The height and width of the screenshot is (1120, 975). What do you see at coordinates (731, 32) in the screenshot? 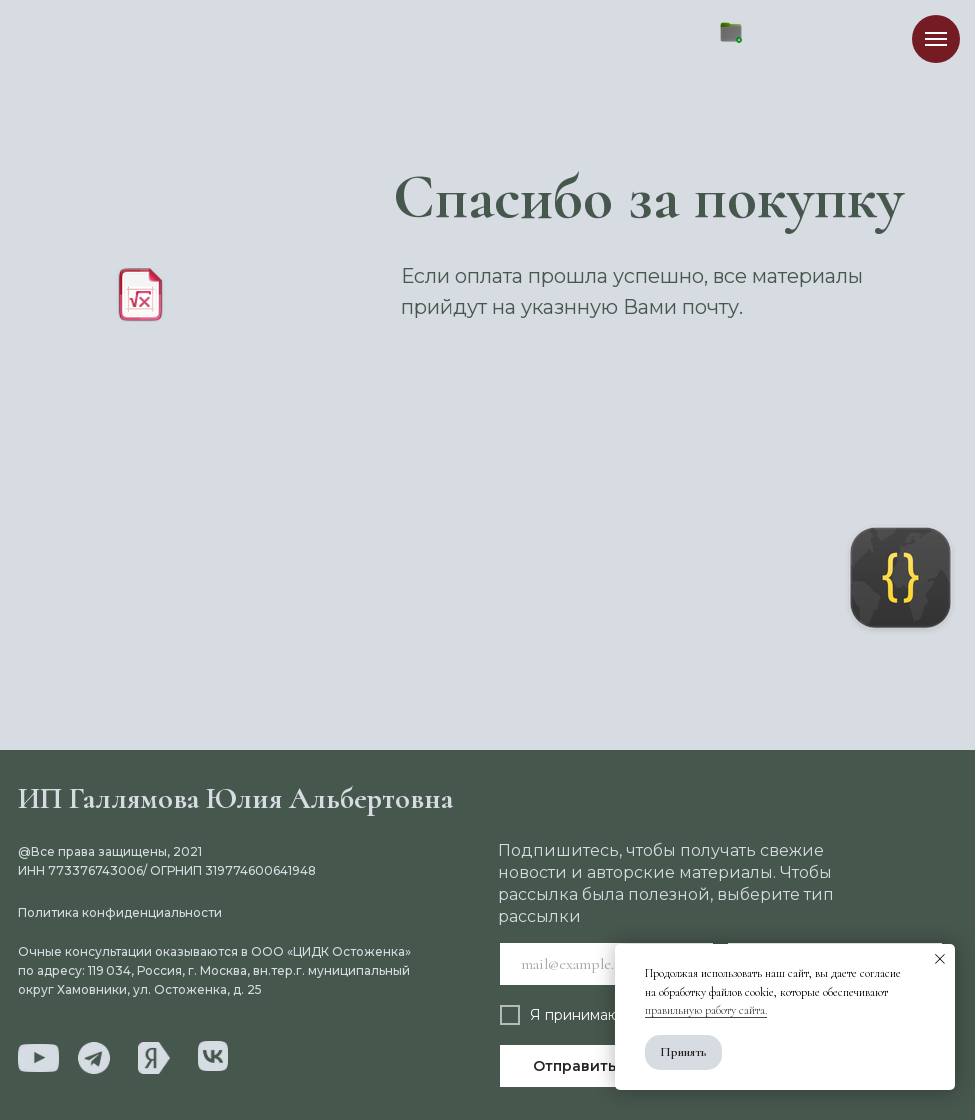
I see `create a new folder` at bounding box center [731, 32].